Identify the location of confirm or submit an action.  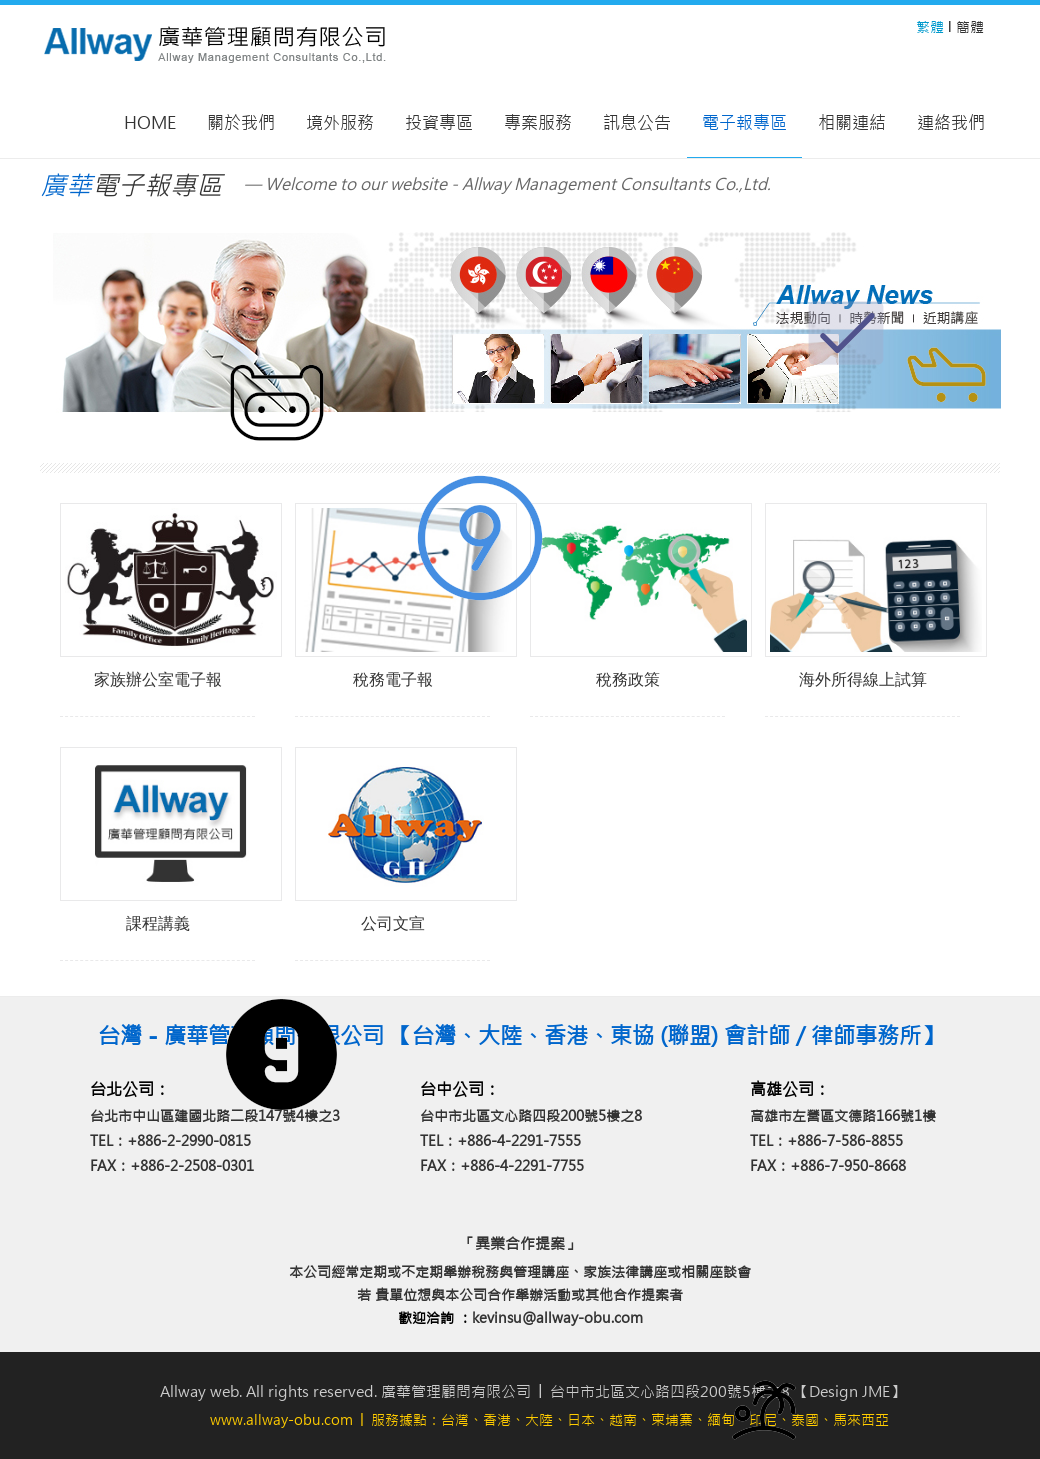
(846, 333).